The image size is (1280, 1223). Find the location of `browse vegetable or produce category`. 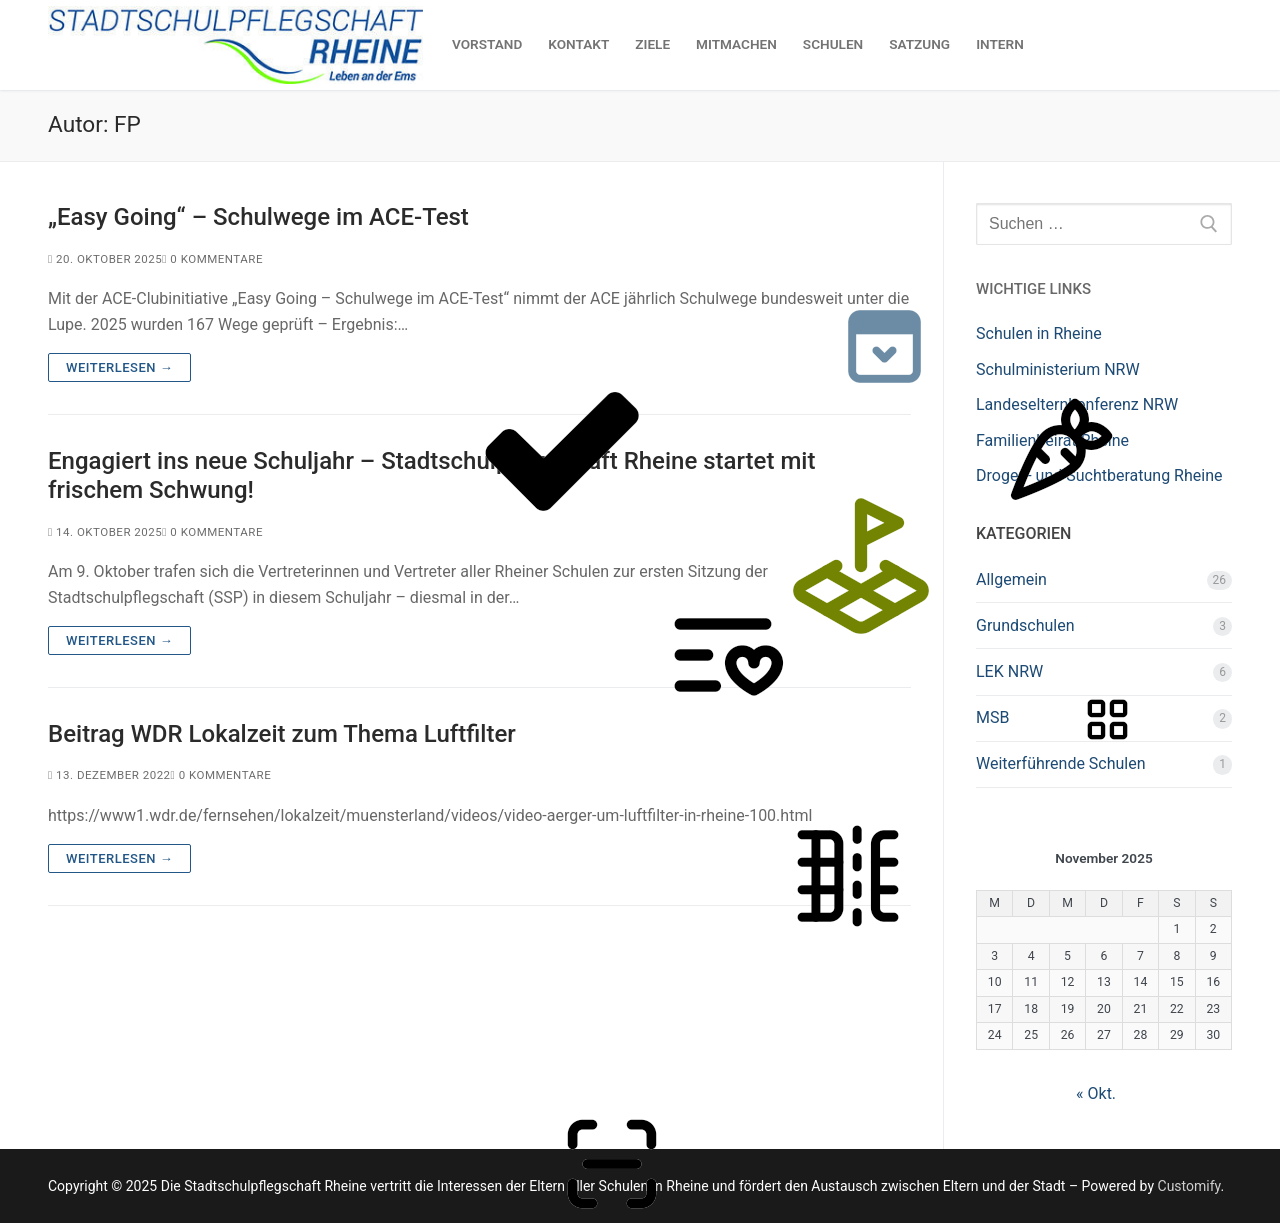

browse vegetable or produce category is located at coordinates (1061, 450).